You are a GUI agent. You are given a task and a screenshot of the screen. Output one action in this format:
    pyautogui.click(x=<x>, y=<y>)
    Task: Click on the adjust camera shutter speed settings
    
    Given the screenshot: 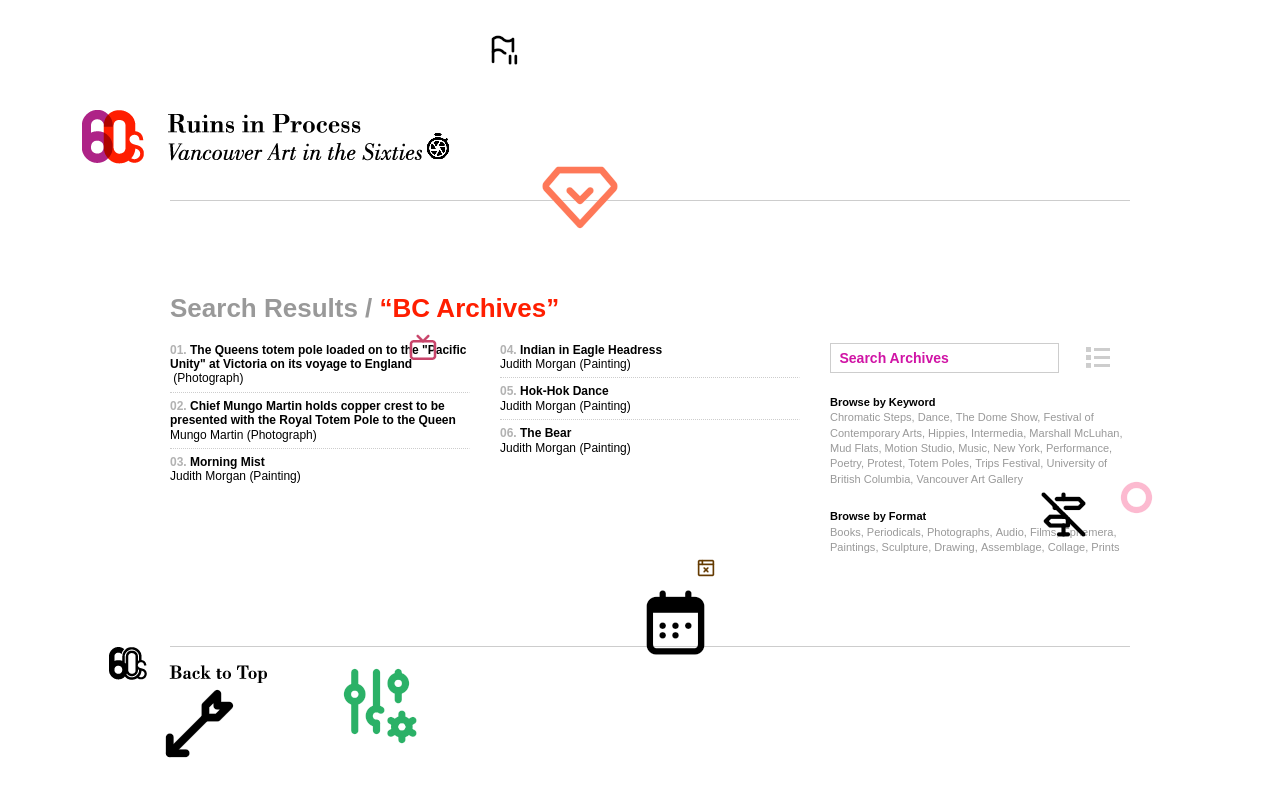 What is the action you would take?
    pyautogui.click(x=438, y=147)
    